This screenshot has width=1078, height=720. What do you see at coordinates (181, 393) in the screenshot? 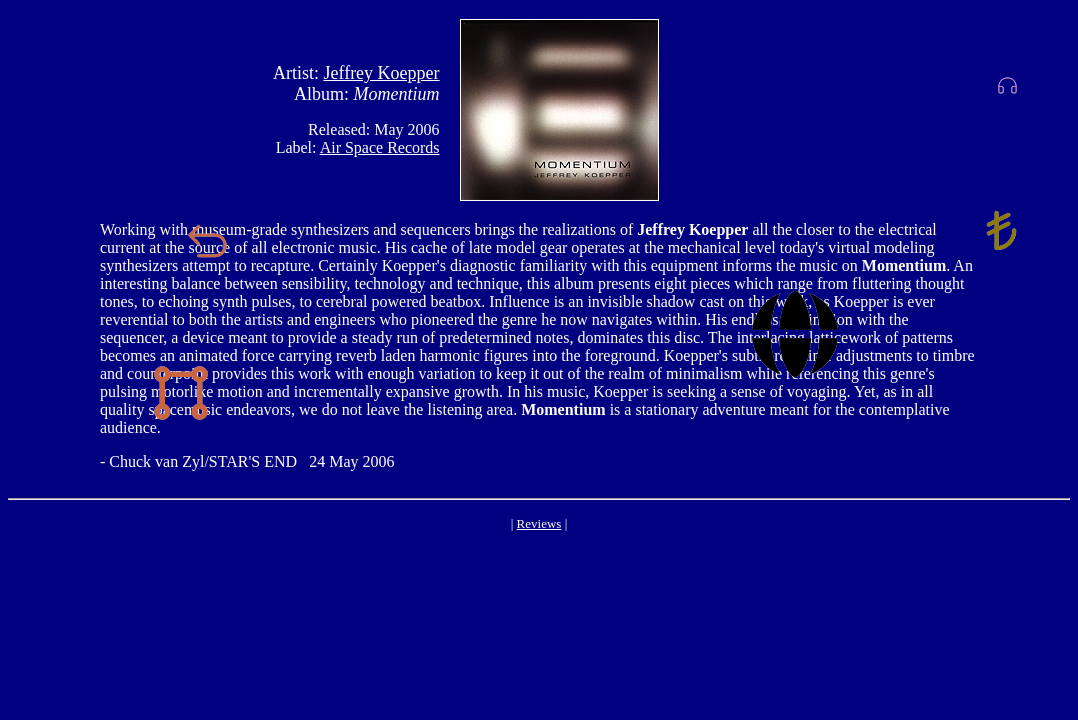
I see `connect nodes or create a path between points` at bounding box center [181, 393].